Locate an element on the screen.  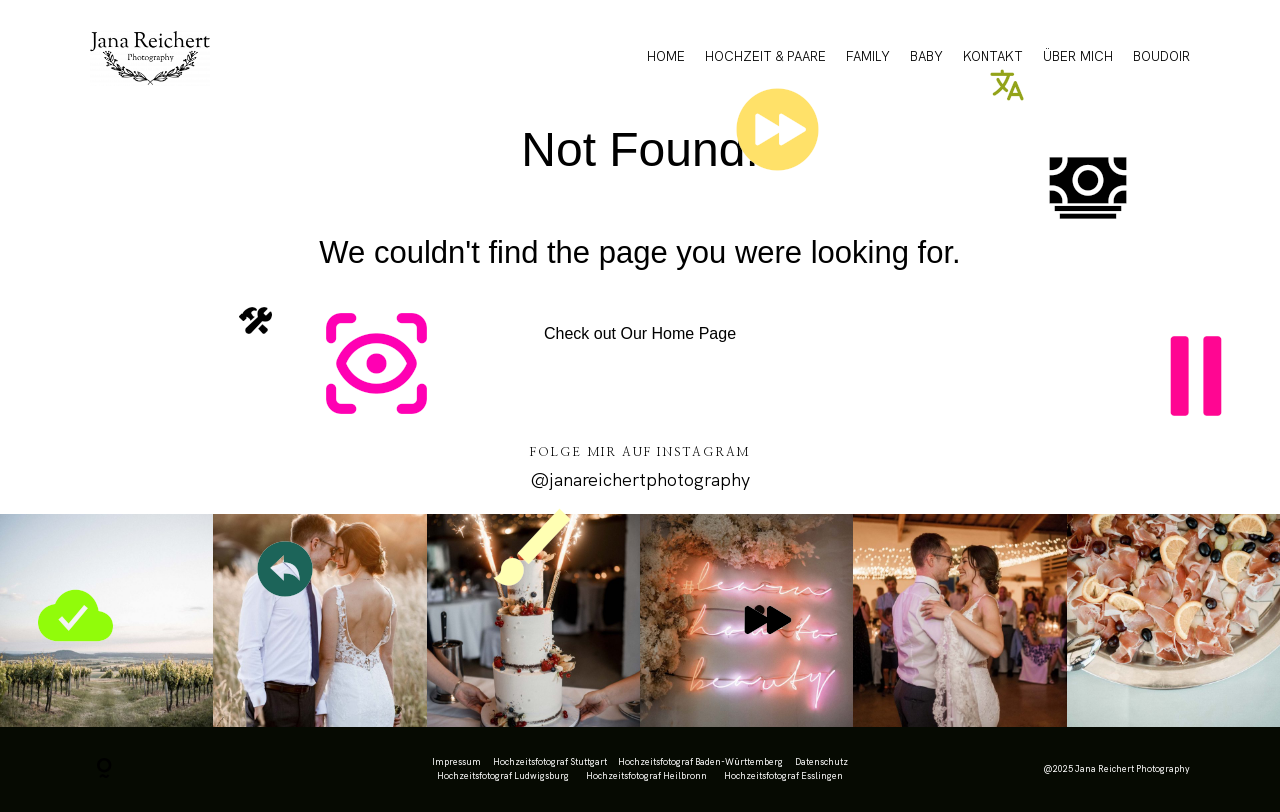
pause media playback is located at coordinates (1196, 376).